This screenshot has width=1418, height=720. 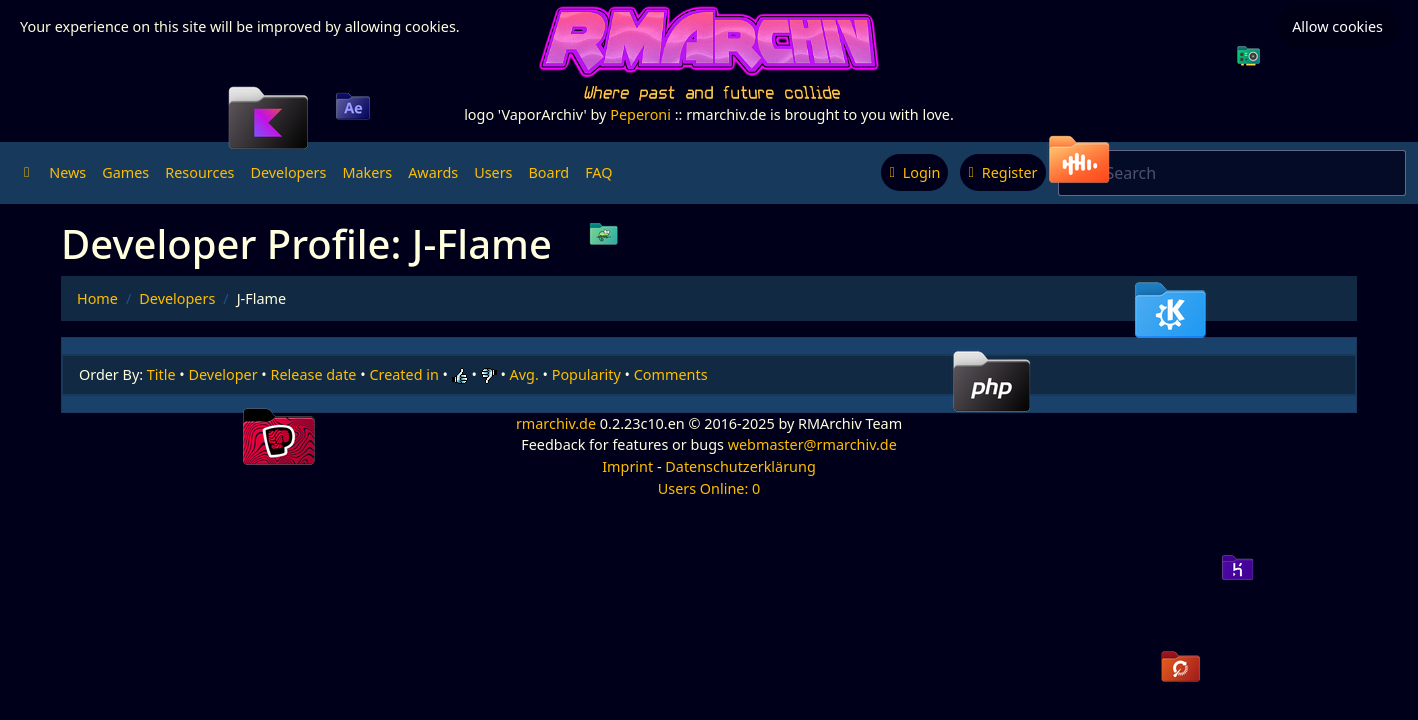 I want to click on open kotlin project folder, so click(x=268, y=120).